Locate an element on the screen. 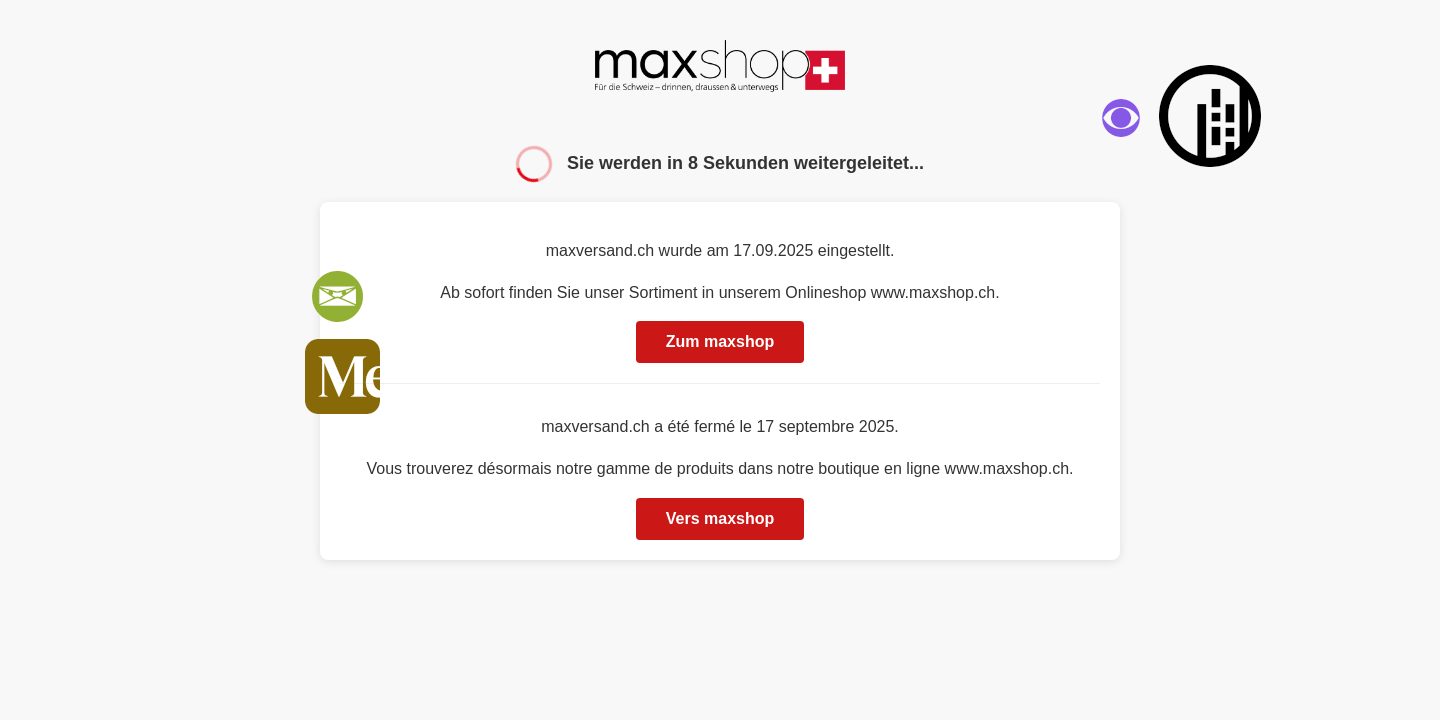  open invoice ninja app is located at coordinates (337, 296).